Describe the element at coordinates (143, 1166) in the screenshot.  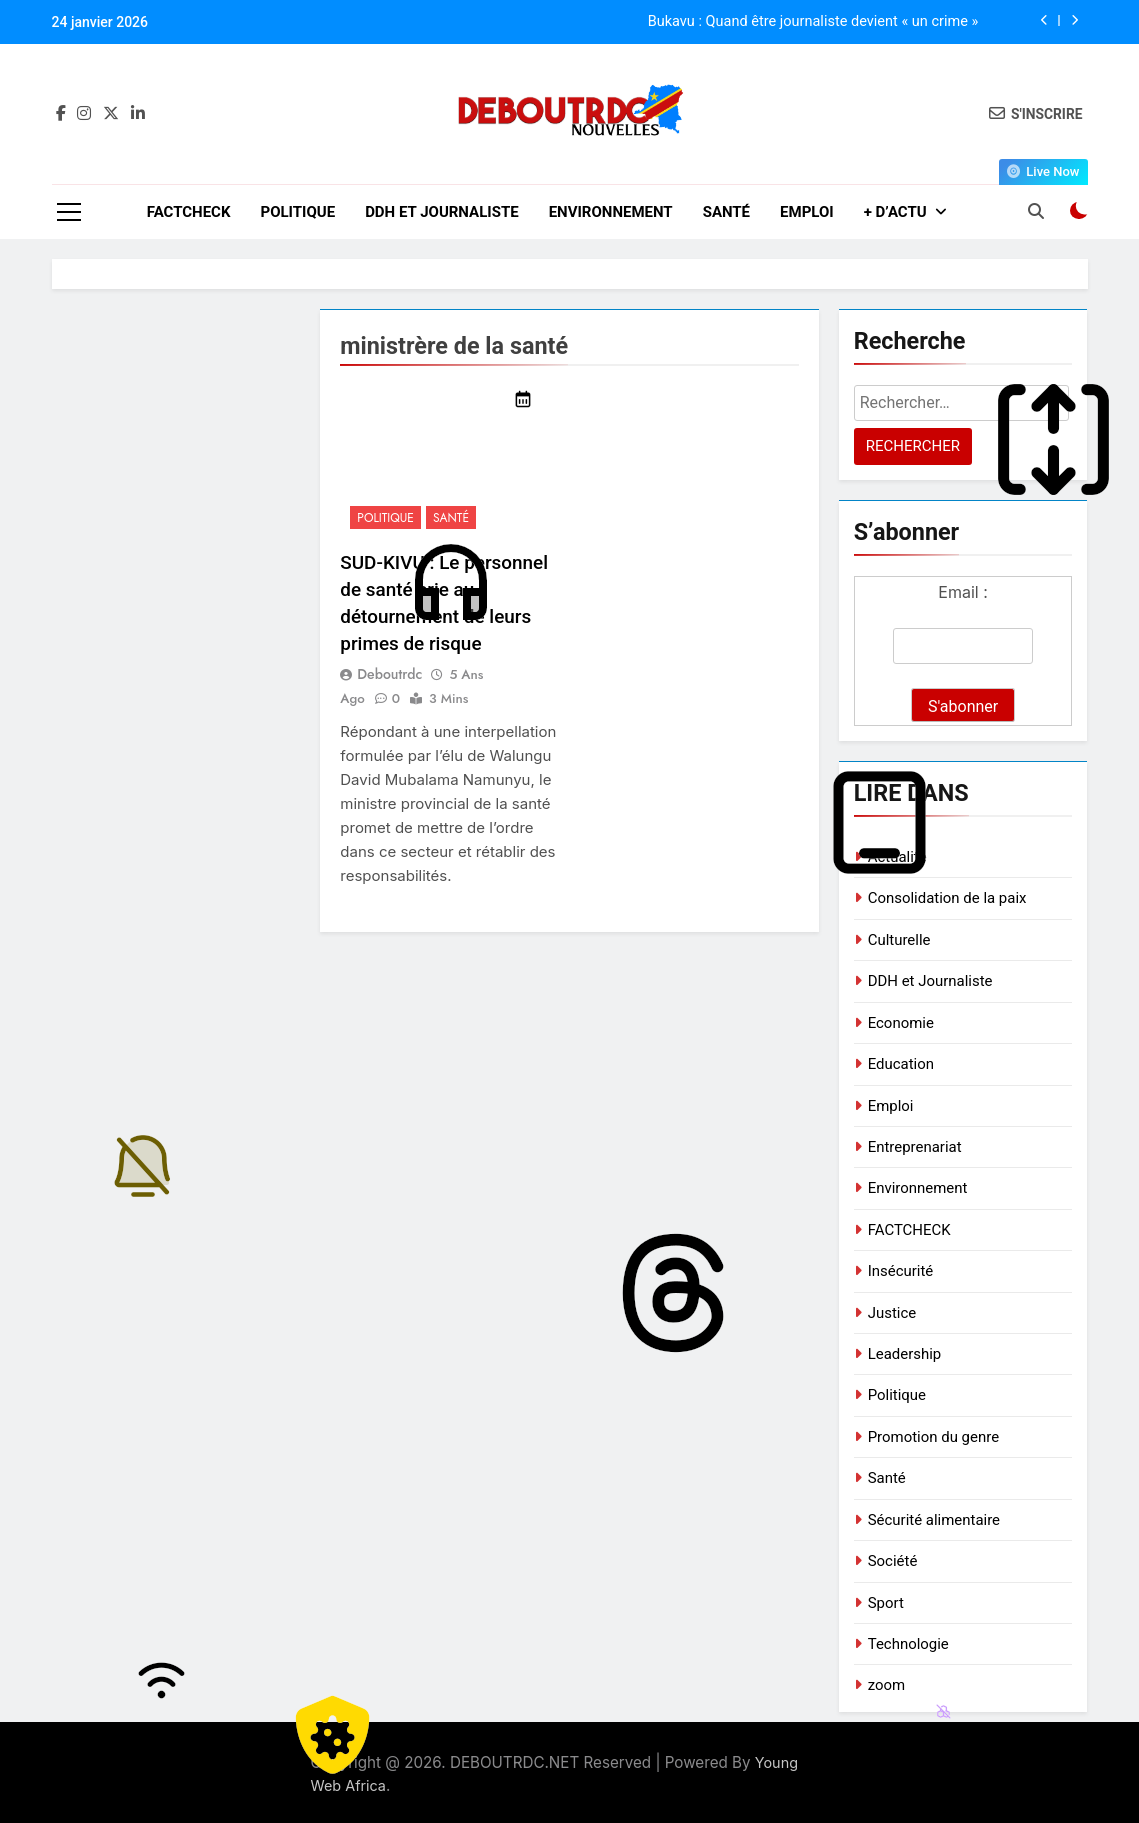
I see `mute notifications` at that location.